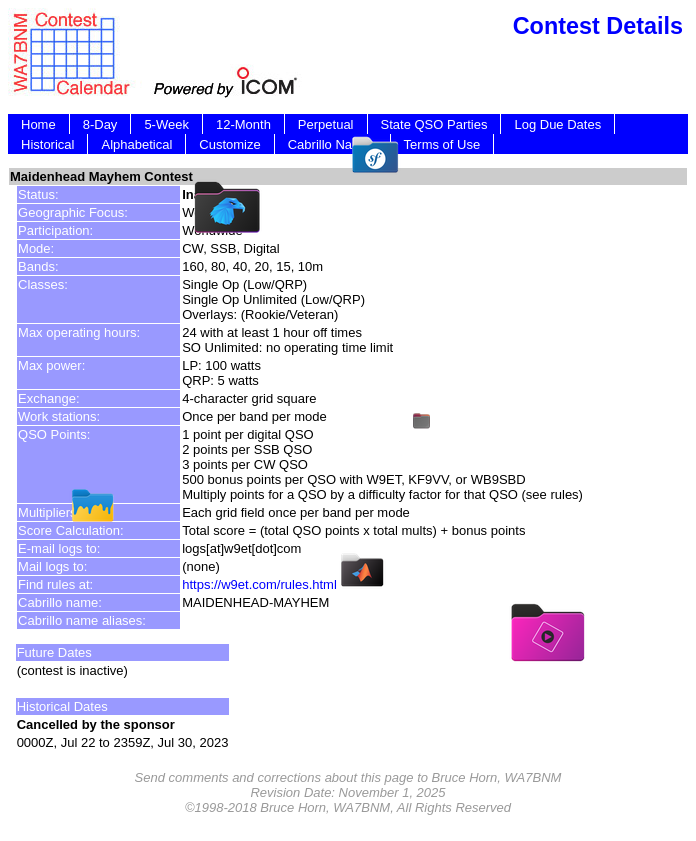 This screenshot has height=841, width=696. I want to click on folder containing symfony framework project files, so click(375, 156).